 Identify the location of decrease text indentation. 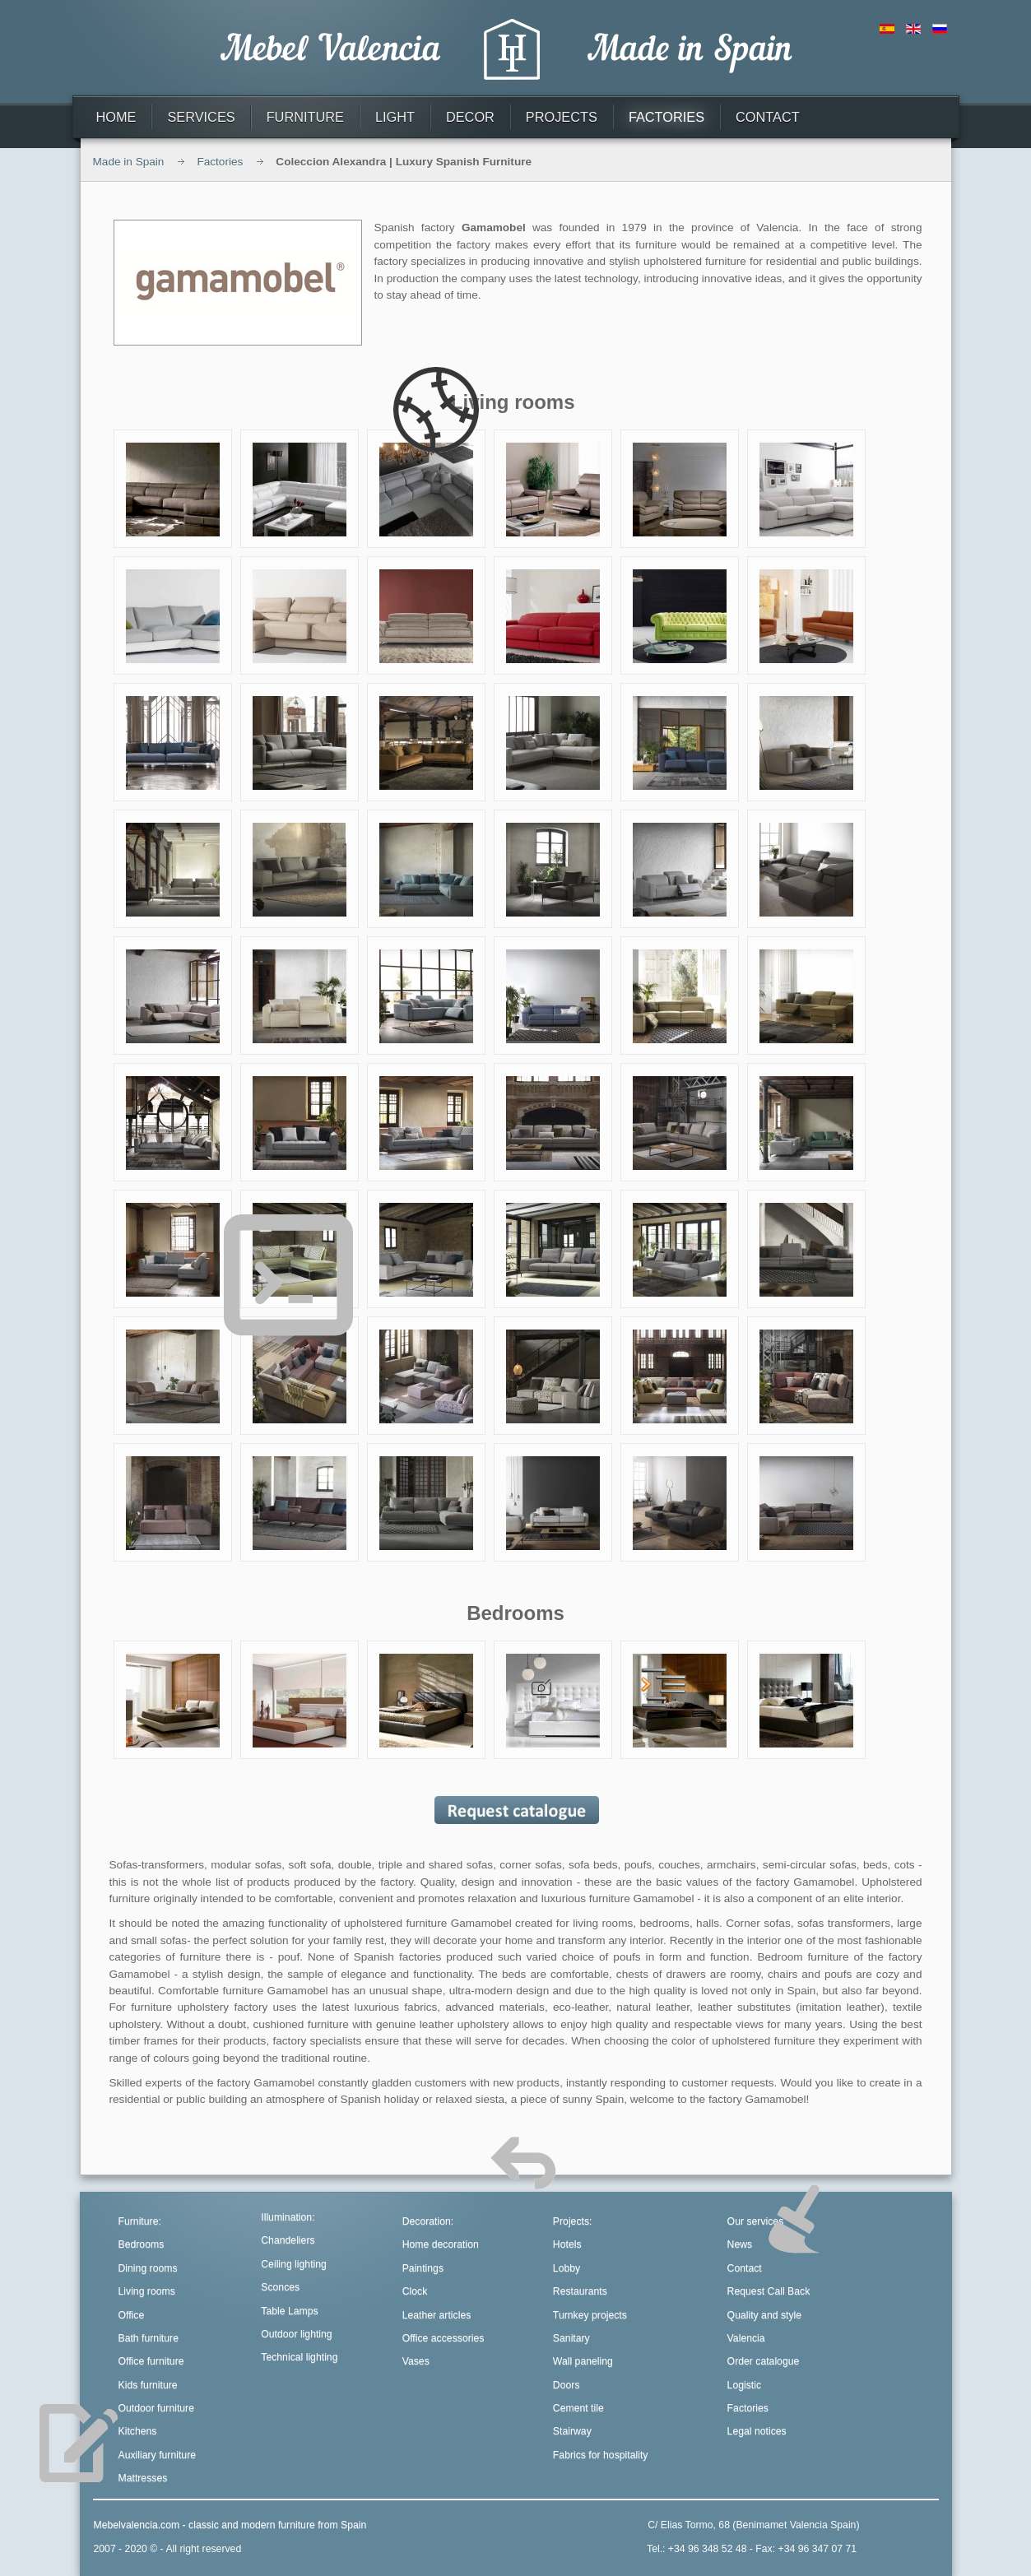
(663, 1689).